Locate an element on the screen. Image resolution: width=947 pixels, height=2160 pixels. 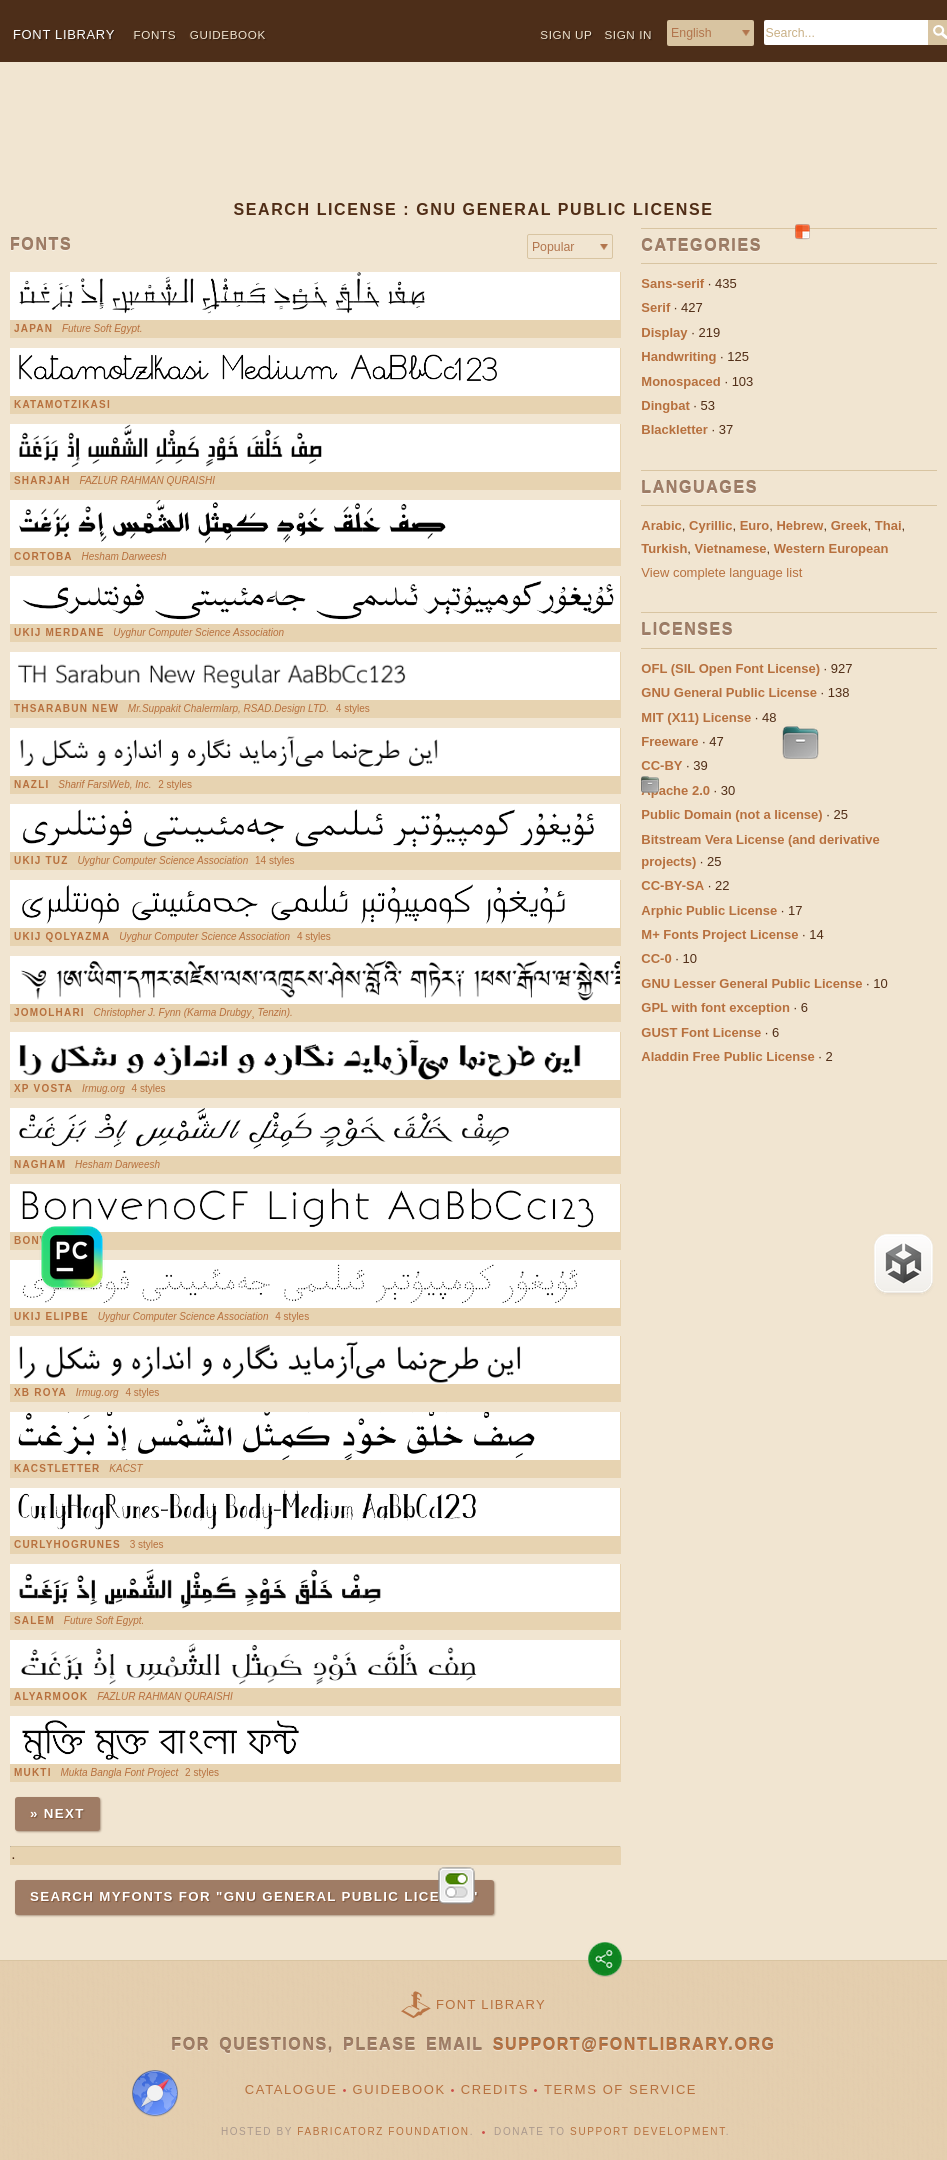
open unity hub application is located at coordinates (903, 1263).